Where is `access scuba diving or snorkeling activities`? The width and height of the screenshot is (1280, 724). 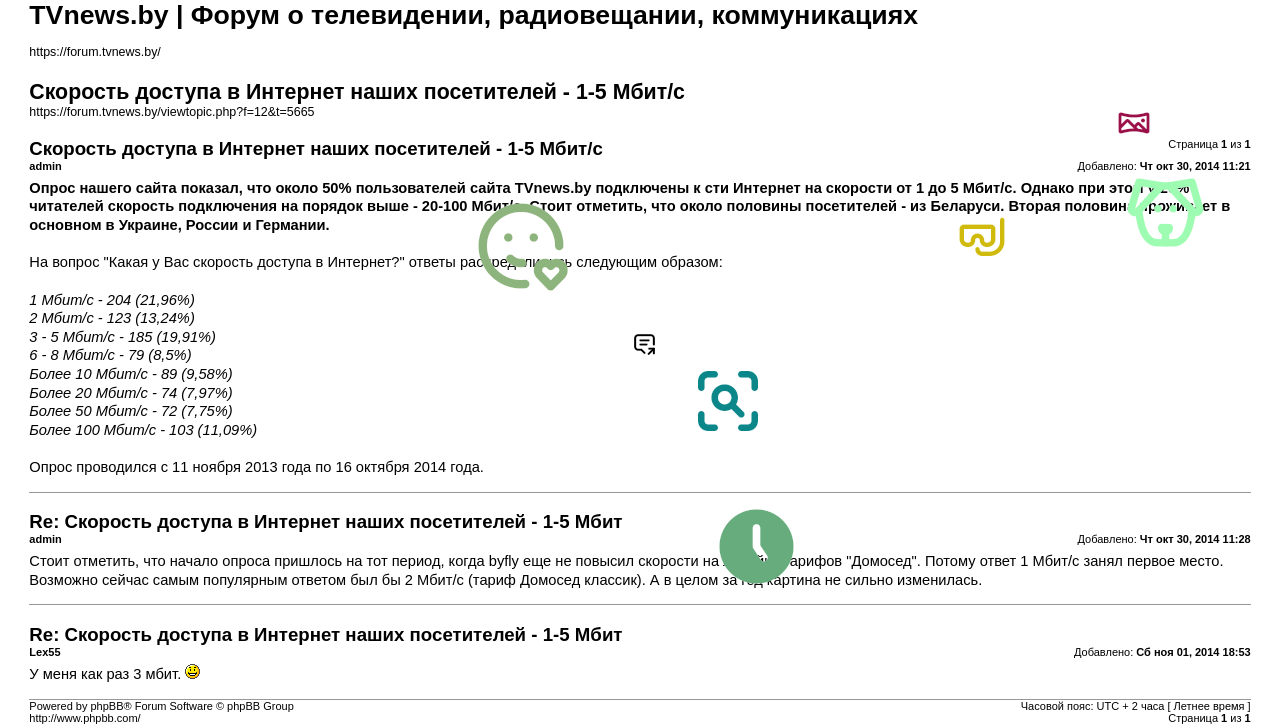 access scuba diving or snorkeling activities is located at coordinates (982, 238).